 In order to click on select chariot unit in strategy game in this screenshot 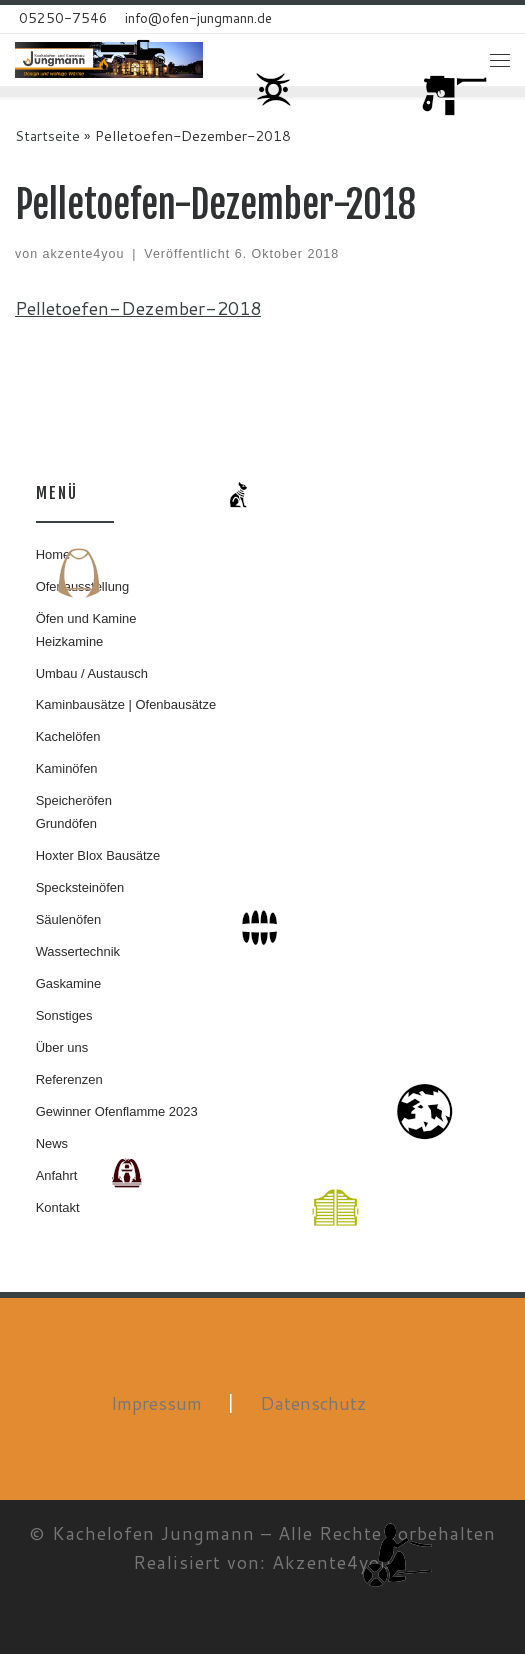, I will do `click(397, 1553)`.